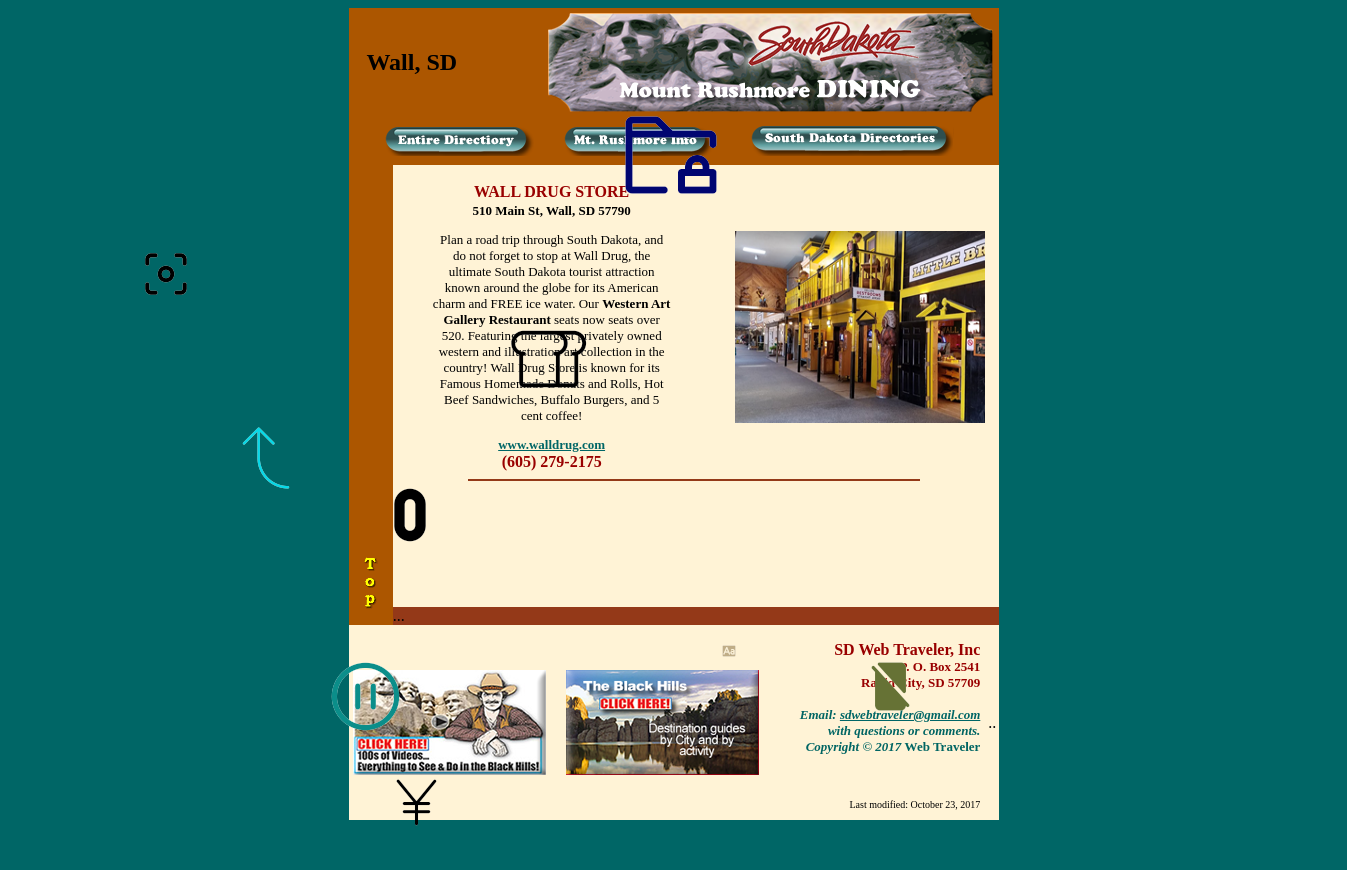 The height and width of the screenshot is (870, 1347). I want to click on change font size settings, so click(729, 651).